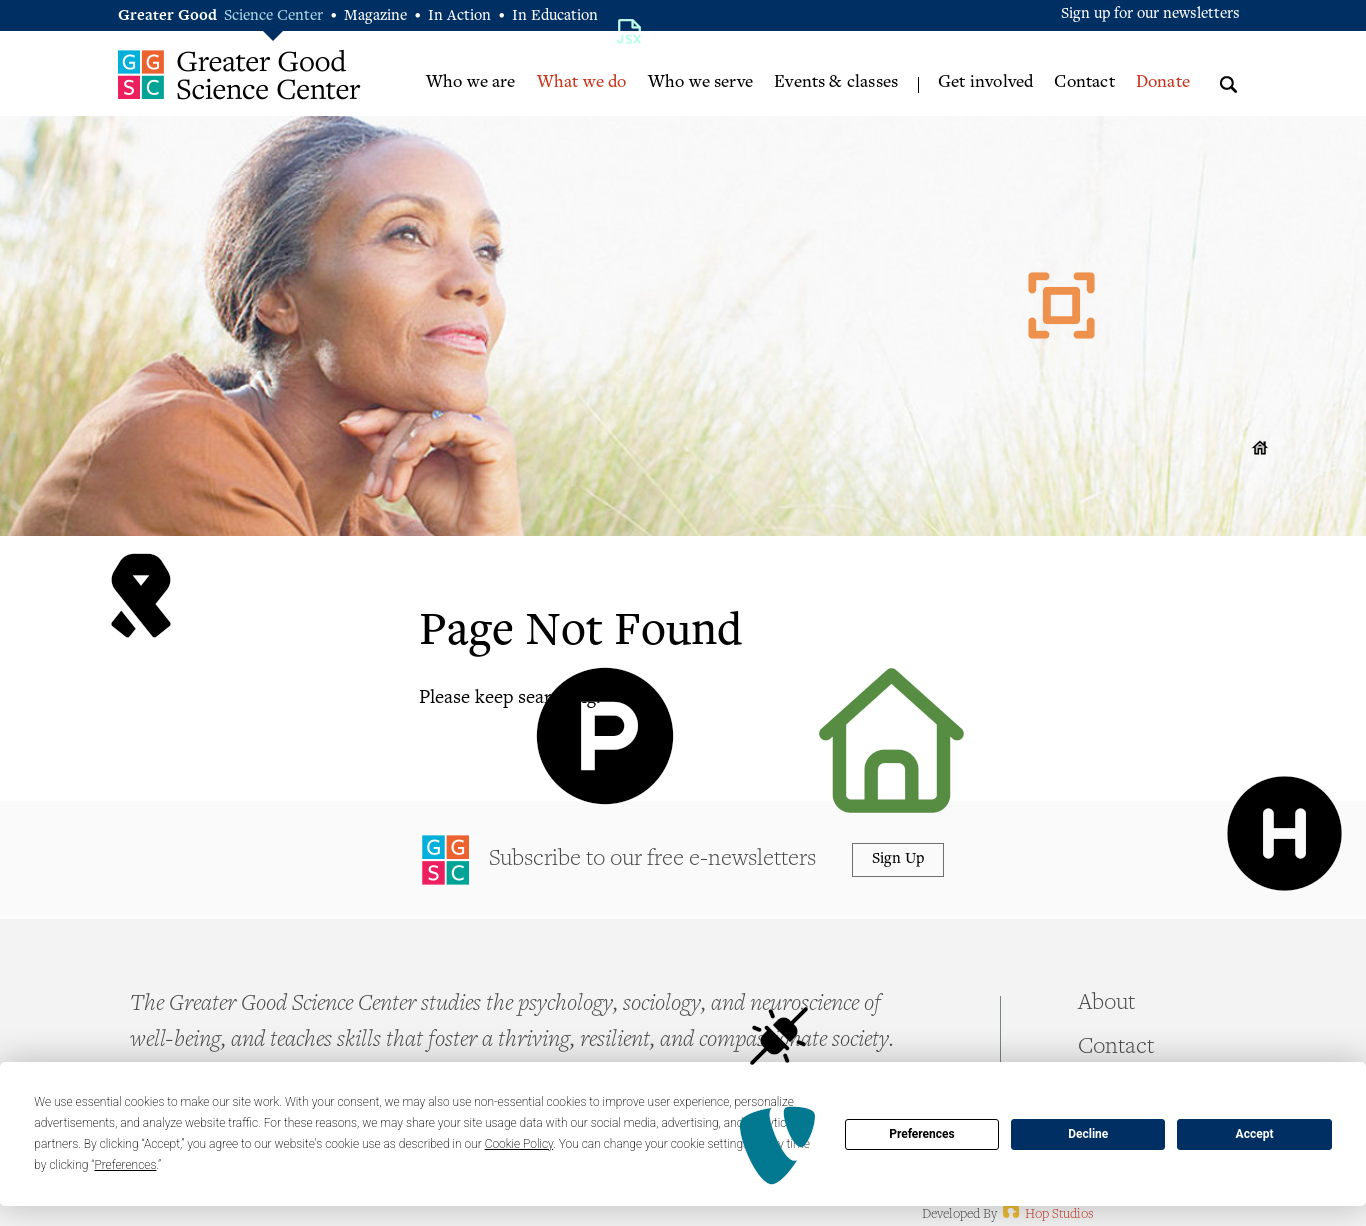 The image size is (1366, 1226). Describe the element at coordinates (779, 1036) in the screenshot. I see `indicates an active connection or paired devices` at that location.